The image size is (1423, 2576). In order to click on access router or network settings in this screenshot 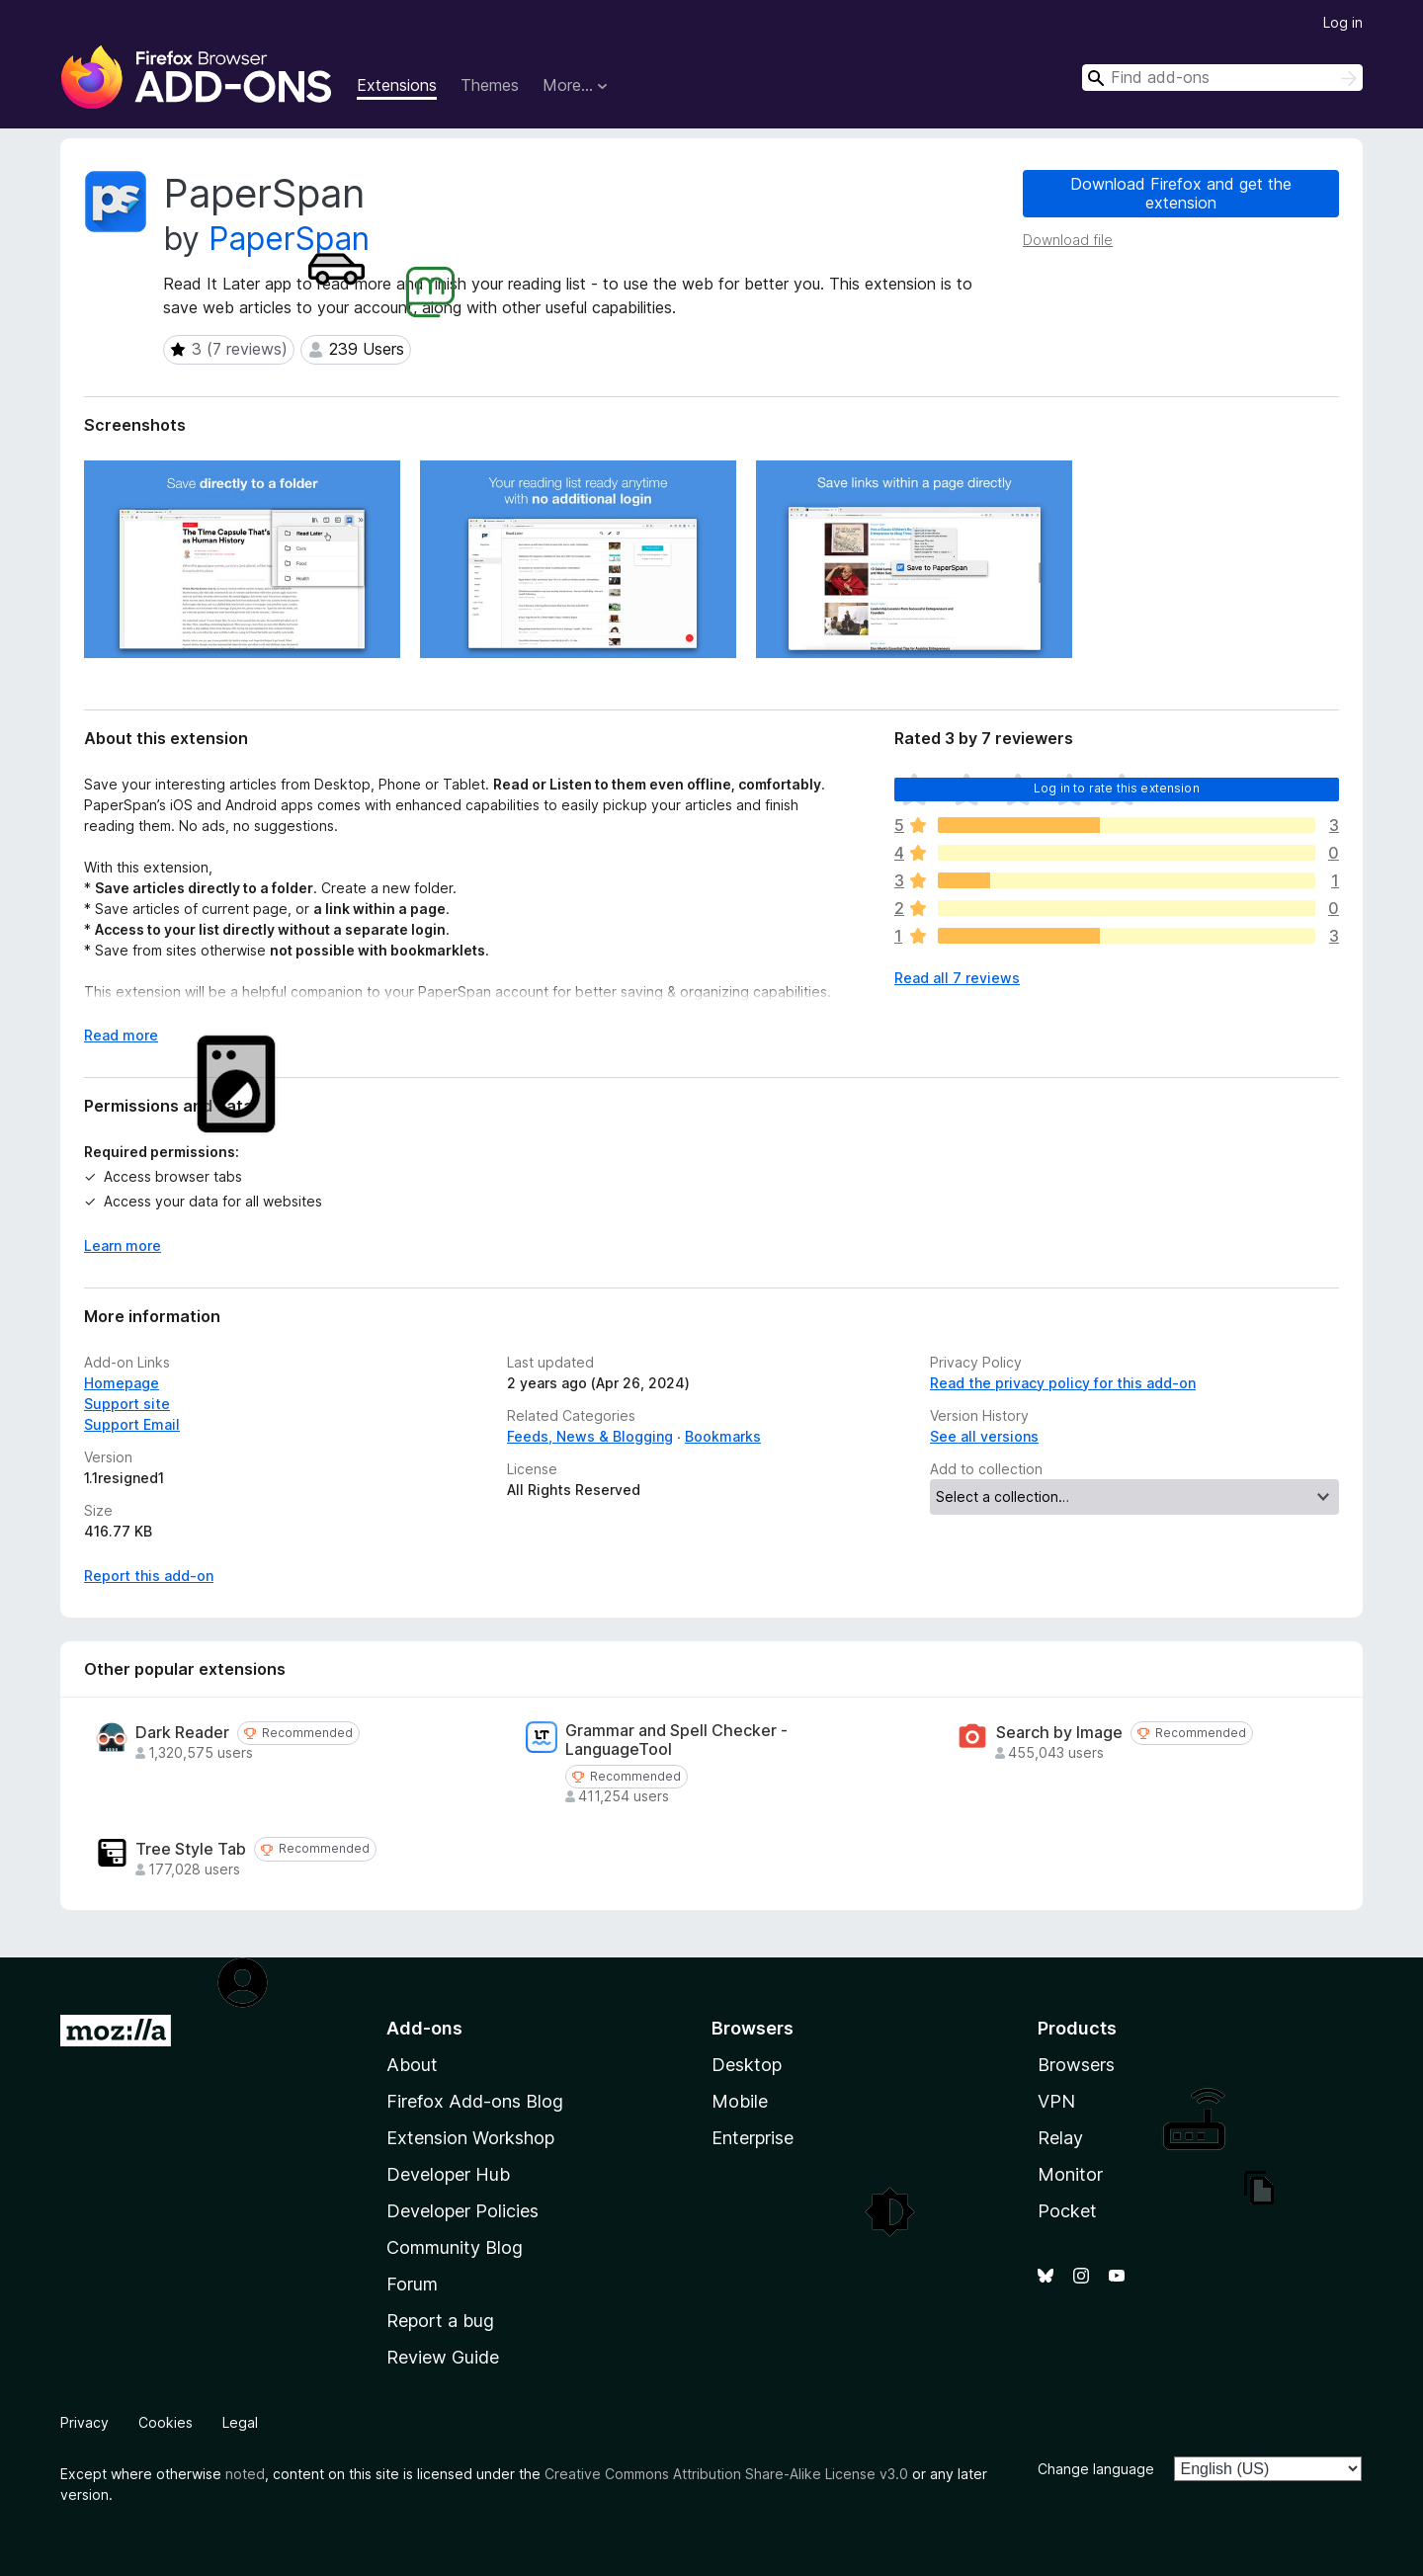, I will do `click(1194, 2119)`.